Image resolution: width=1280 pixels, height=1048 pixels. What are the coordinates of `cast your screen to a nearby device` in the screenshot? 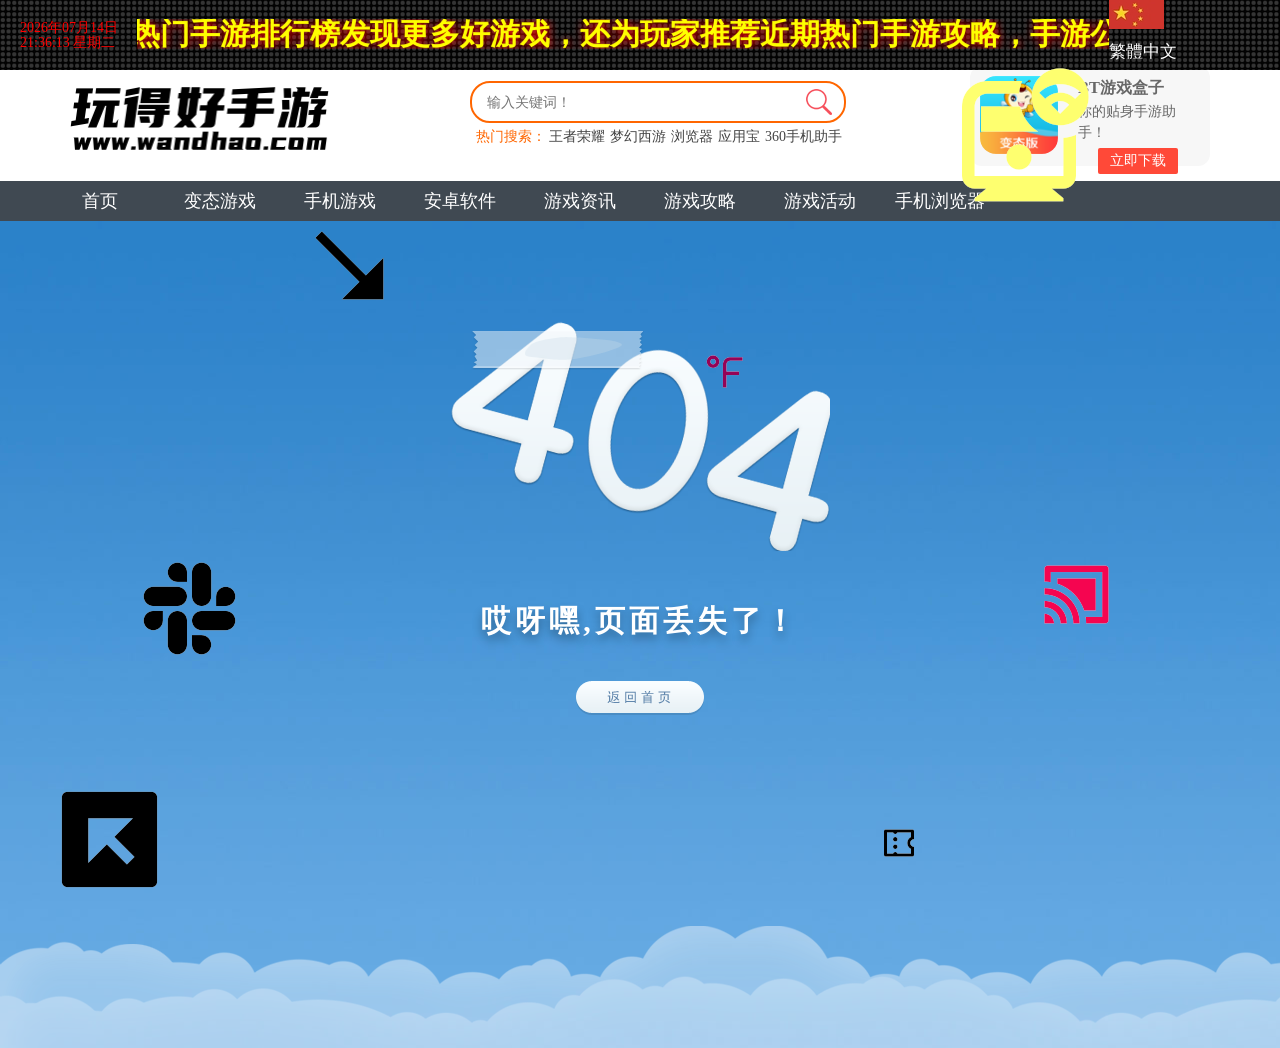 It's located at (1076, 594).